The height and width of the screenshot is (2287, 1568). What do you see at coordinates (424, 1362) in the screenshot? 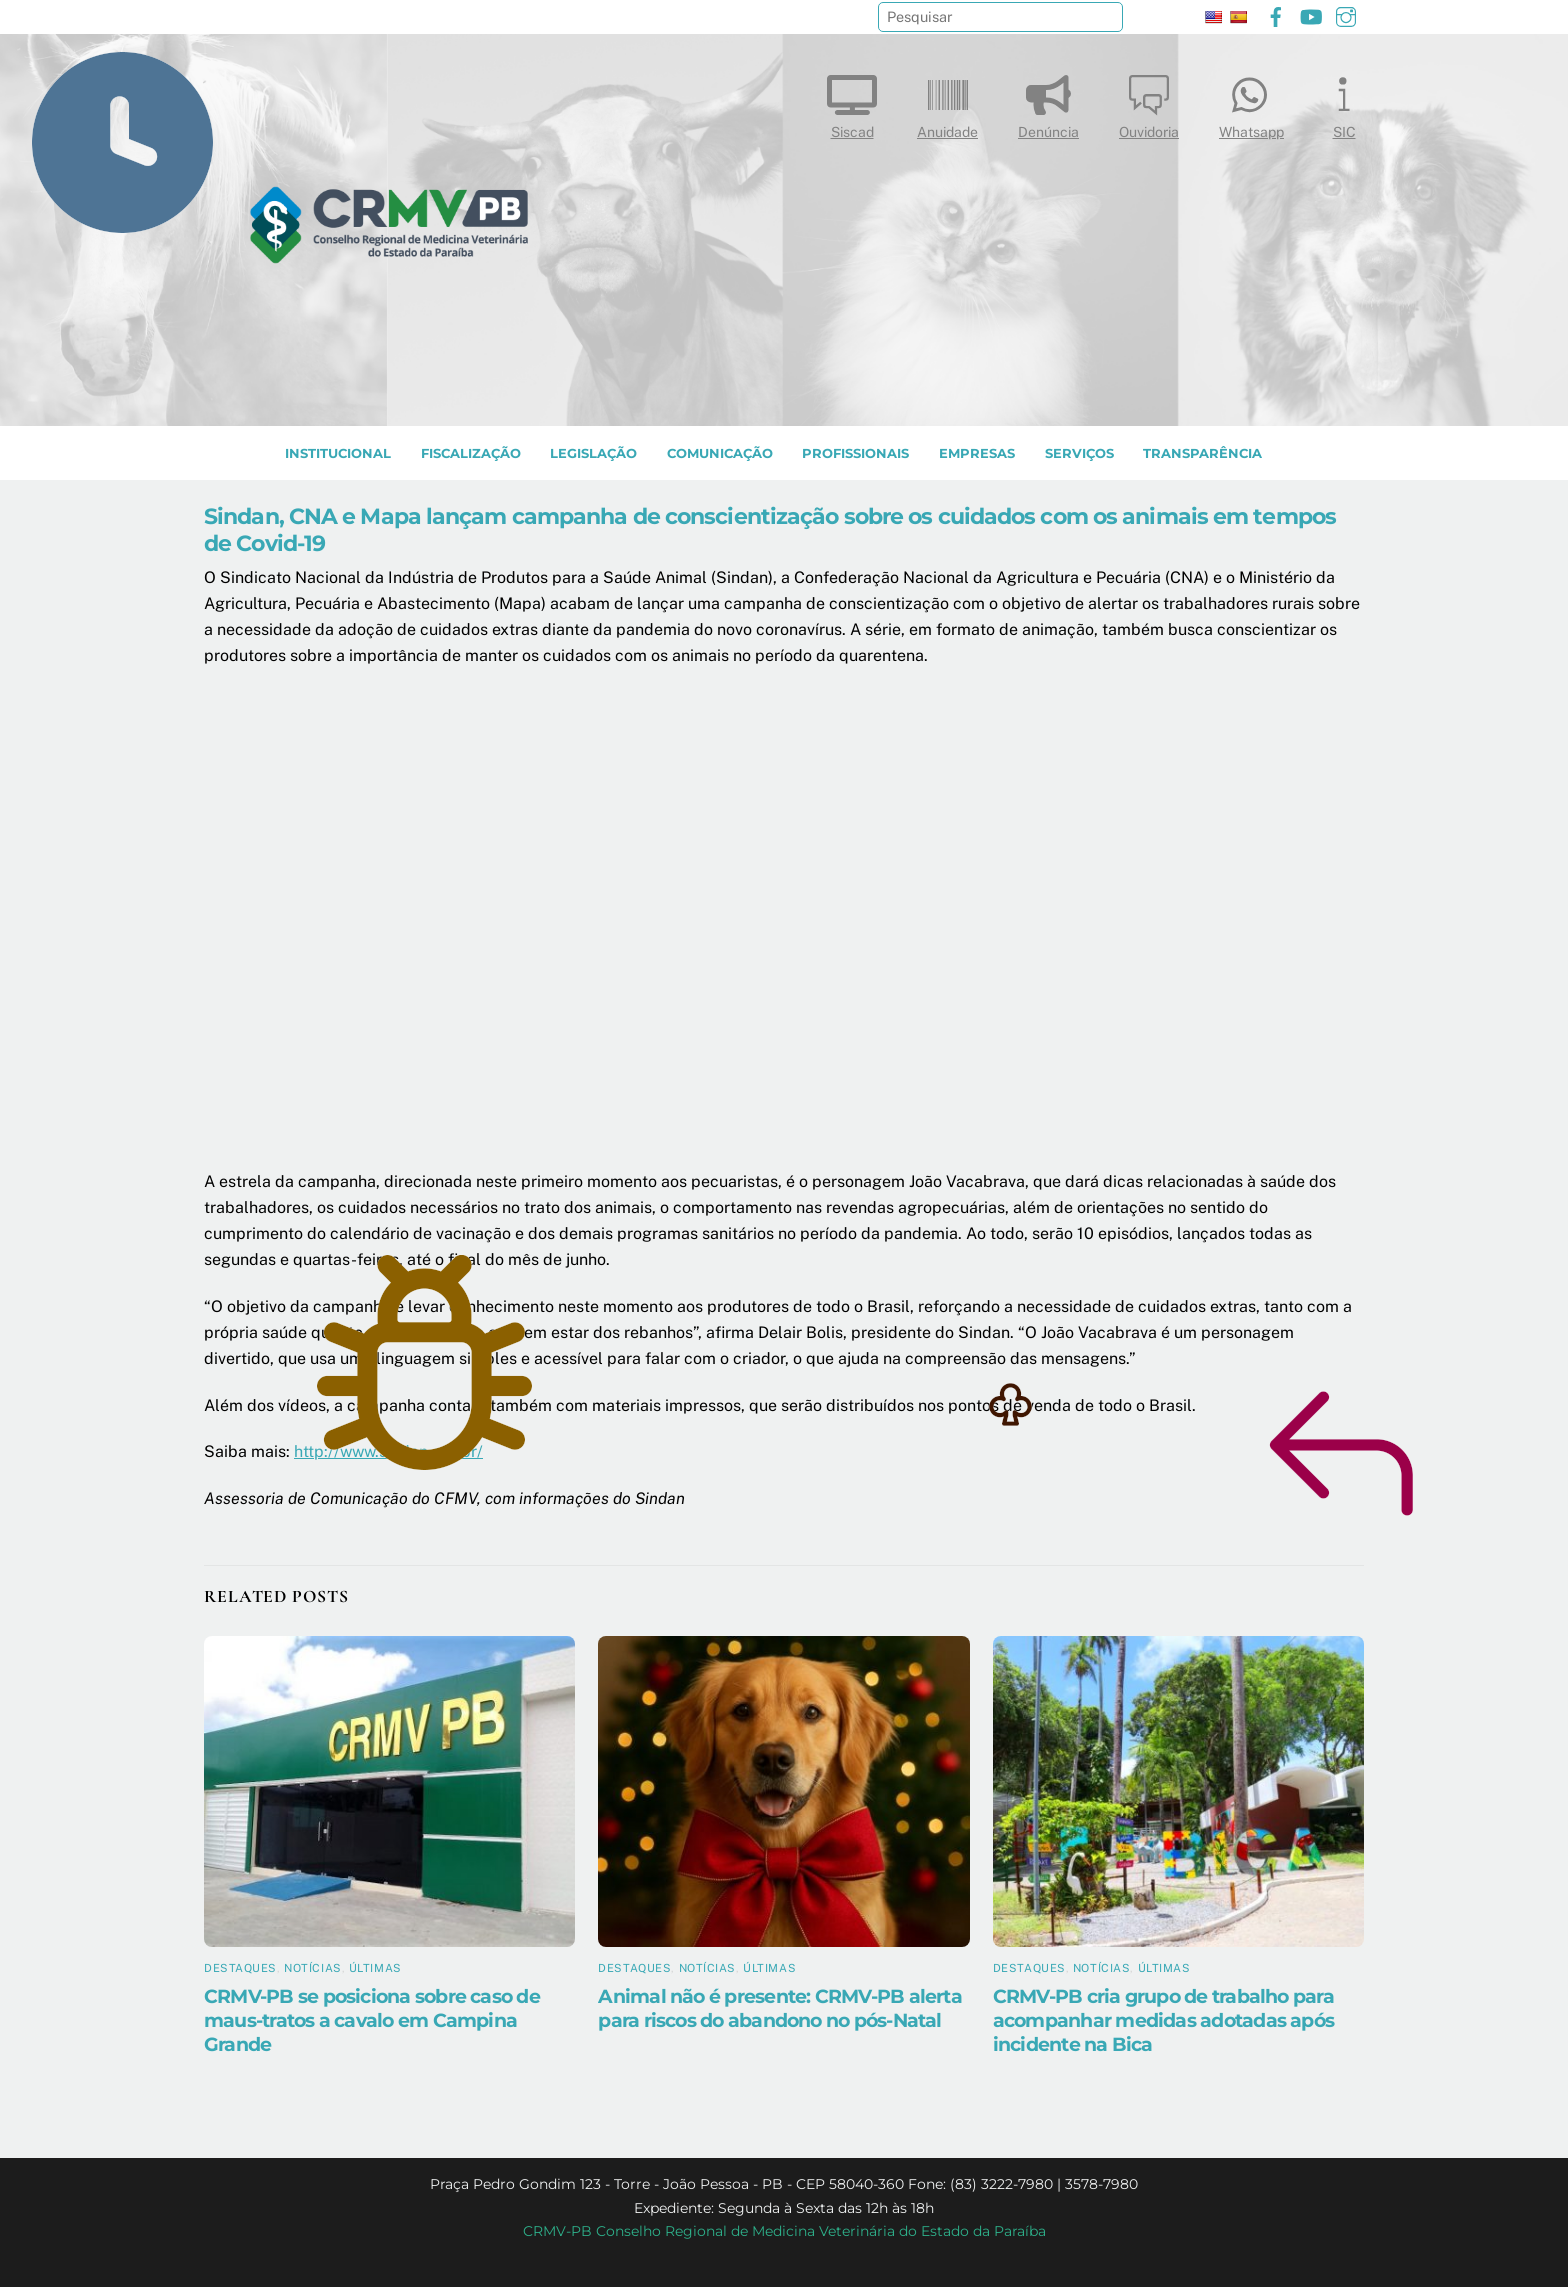
I see `report a bug or issue` at bounding box center [424, 1362].